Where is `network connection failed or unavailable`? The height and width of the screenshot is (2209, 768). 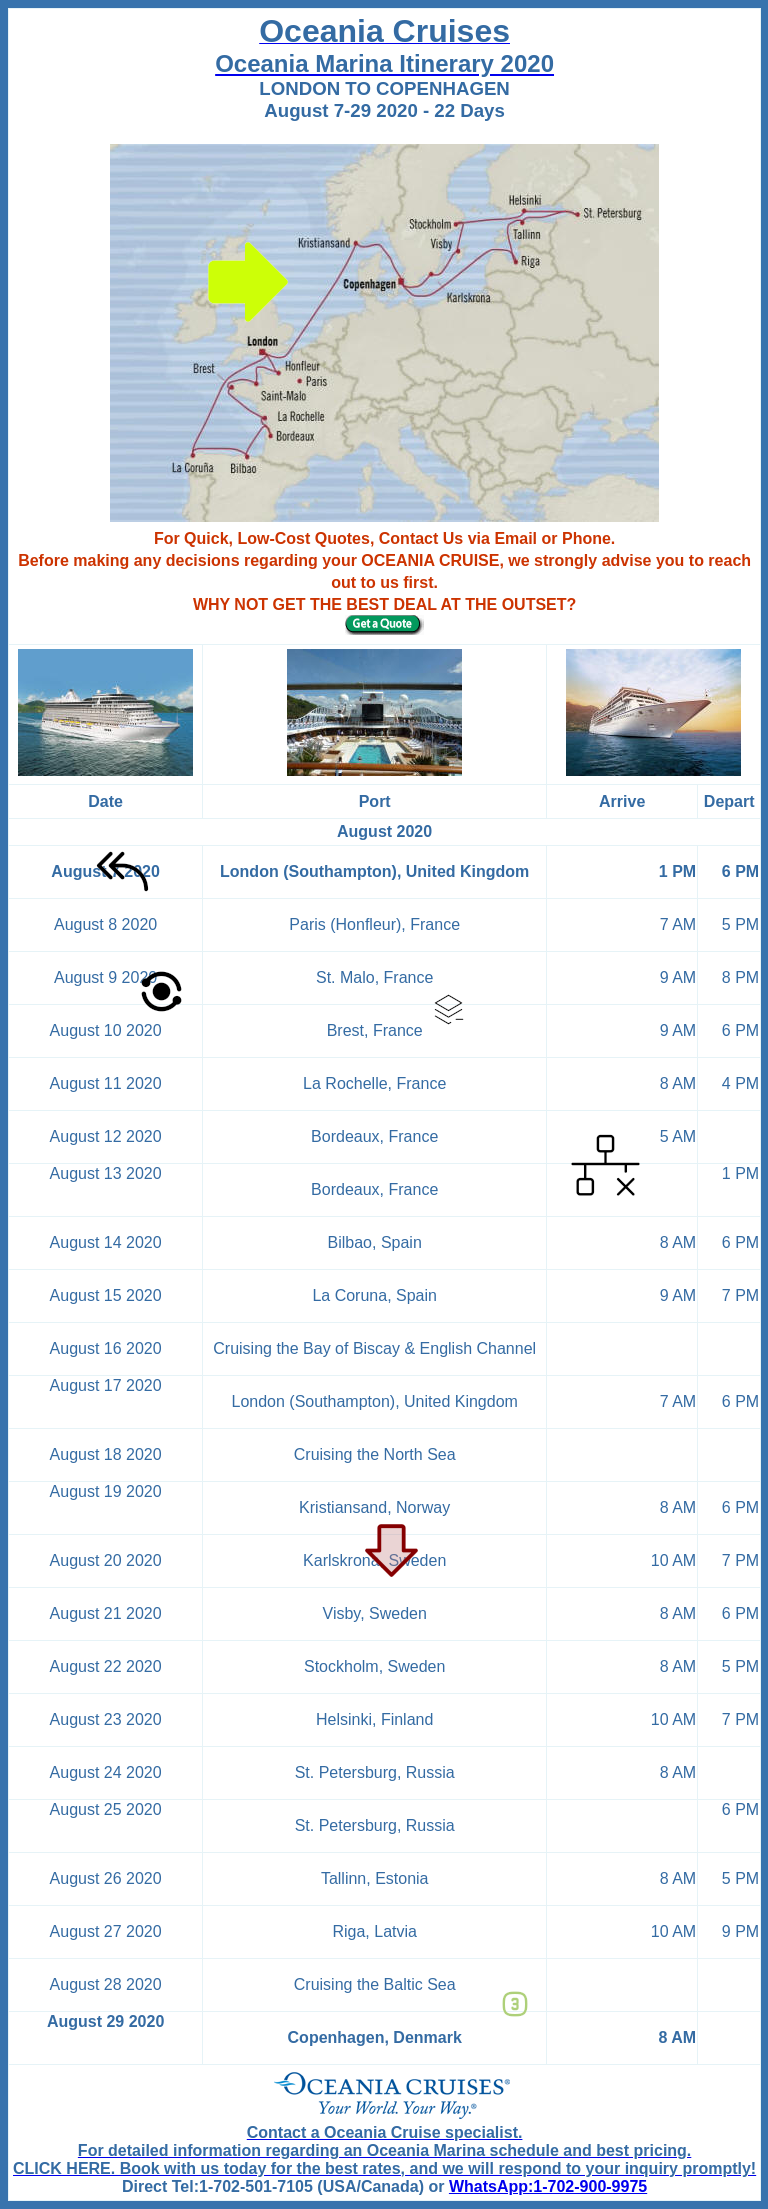
network connection failed or unavailable is located at coordinates (605, 1166).